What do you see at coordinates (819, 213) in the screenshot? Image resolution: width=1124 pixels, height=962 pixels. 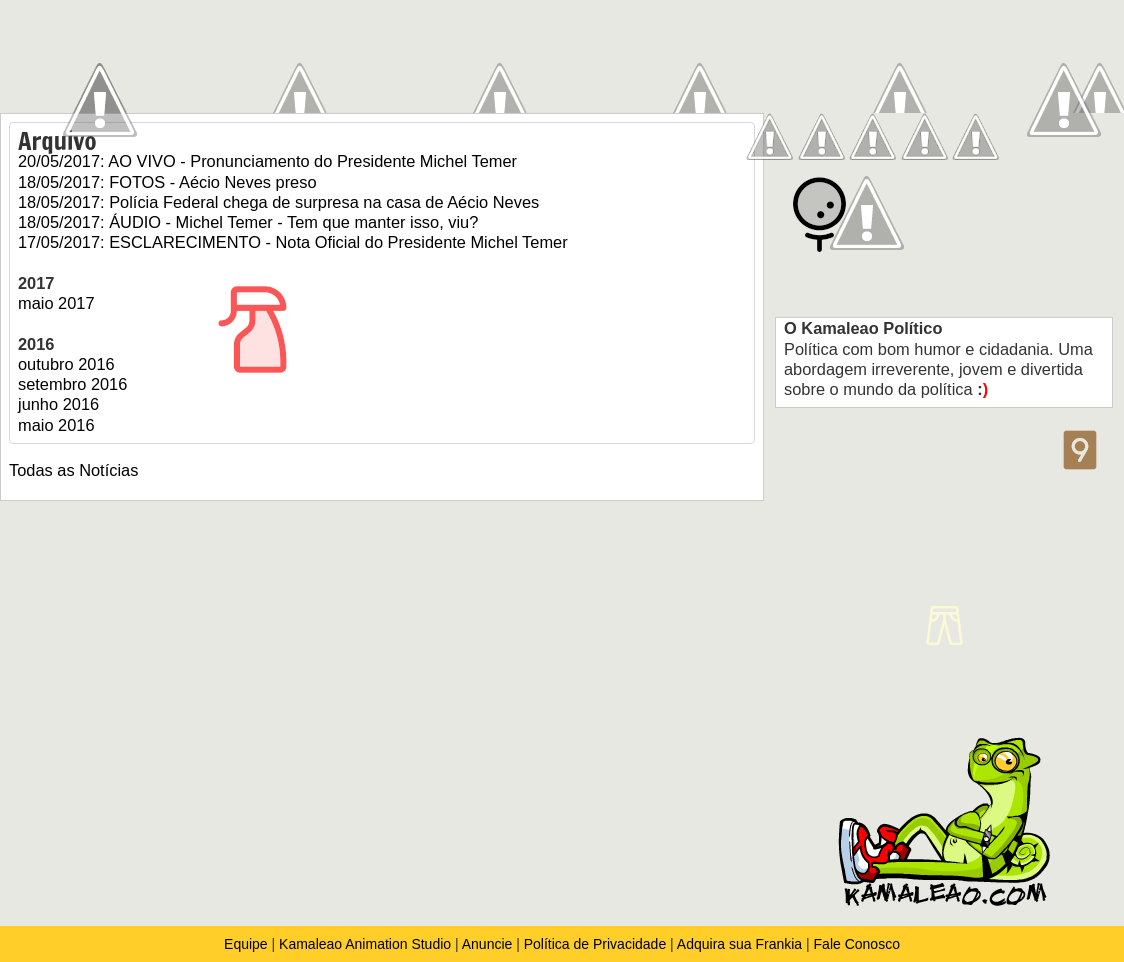 I see `access golf-related features or content` at bounding box center [819, 213].